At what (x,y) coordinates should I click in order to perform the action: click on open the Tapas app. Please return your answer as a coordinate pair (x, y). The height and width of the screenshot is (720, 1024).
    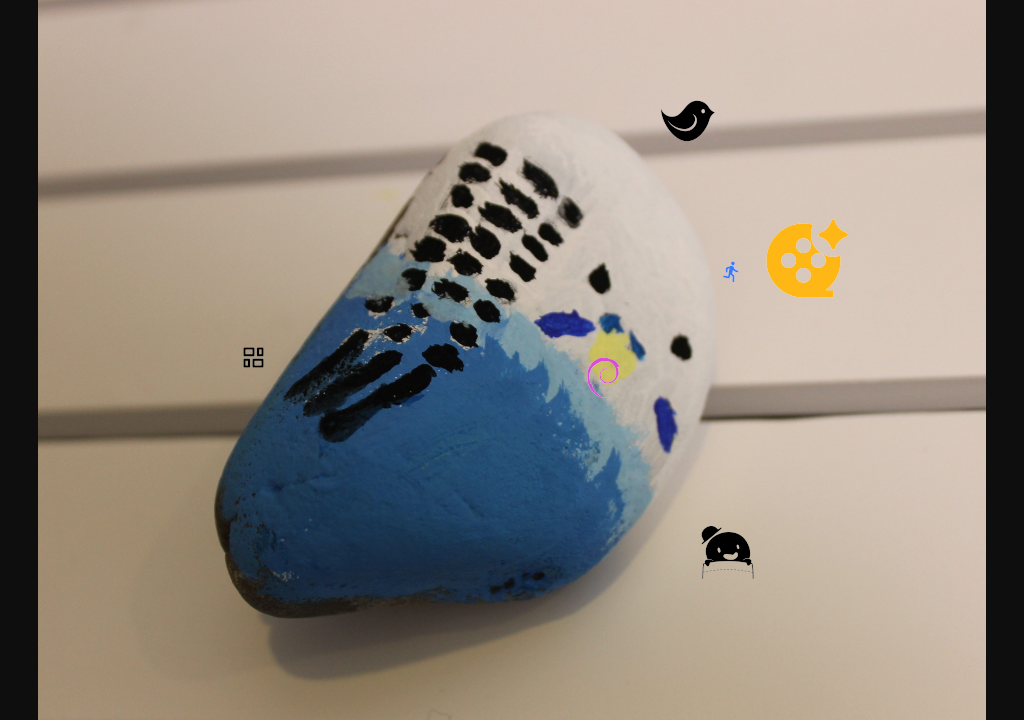
    Looking at the image, I should click on (727, 552).